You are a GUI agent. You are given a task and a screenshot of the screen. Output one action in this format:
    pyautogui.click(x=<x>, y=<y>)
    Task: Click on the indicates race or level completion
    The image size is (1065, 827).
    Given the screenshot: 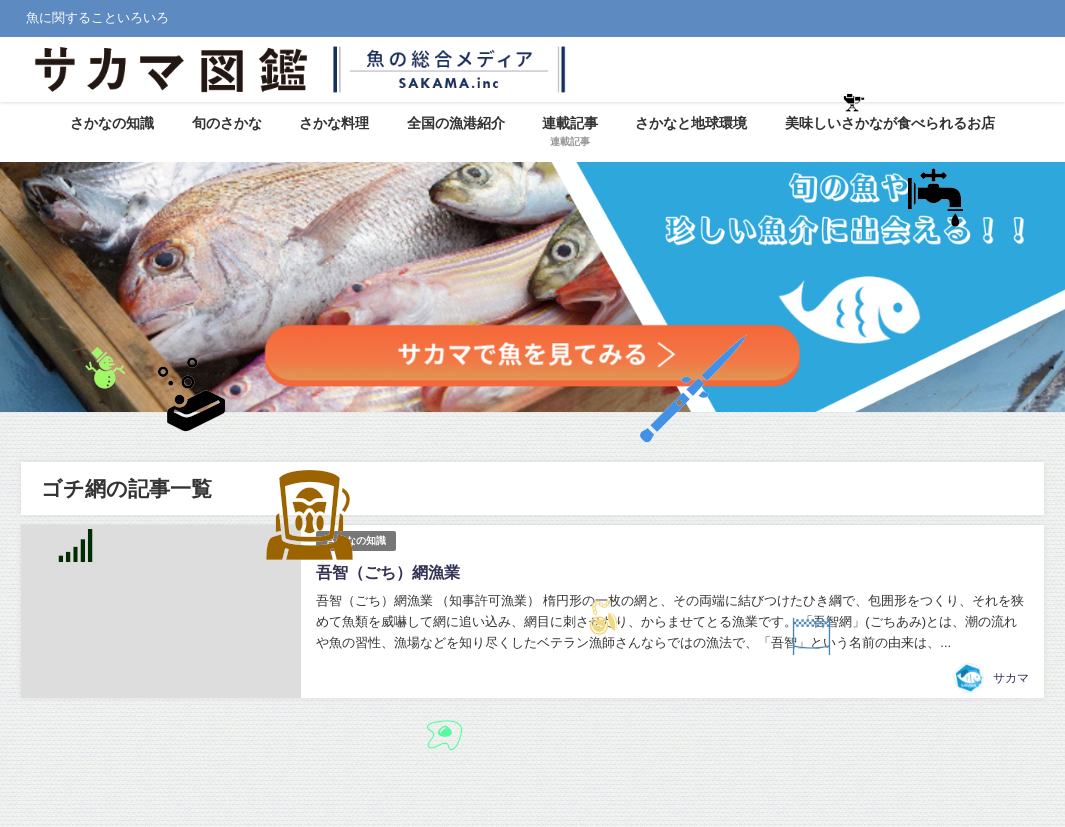 What is the action you would take?
    pyautogui.click(x=811, y=636)
    